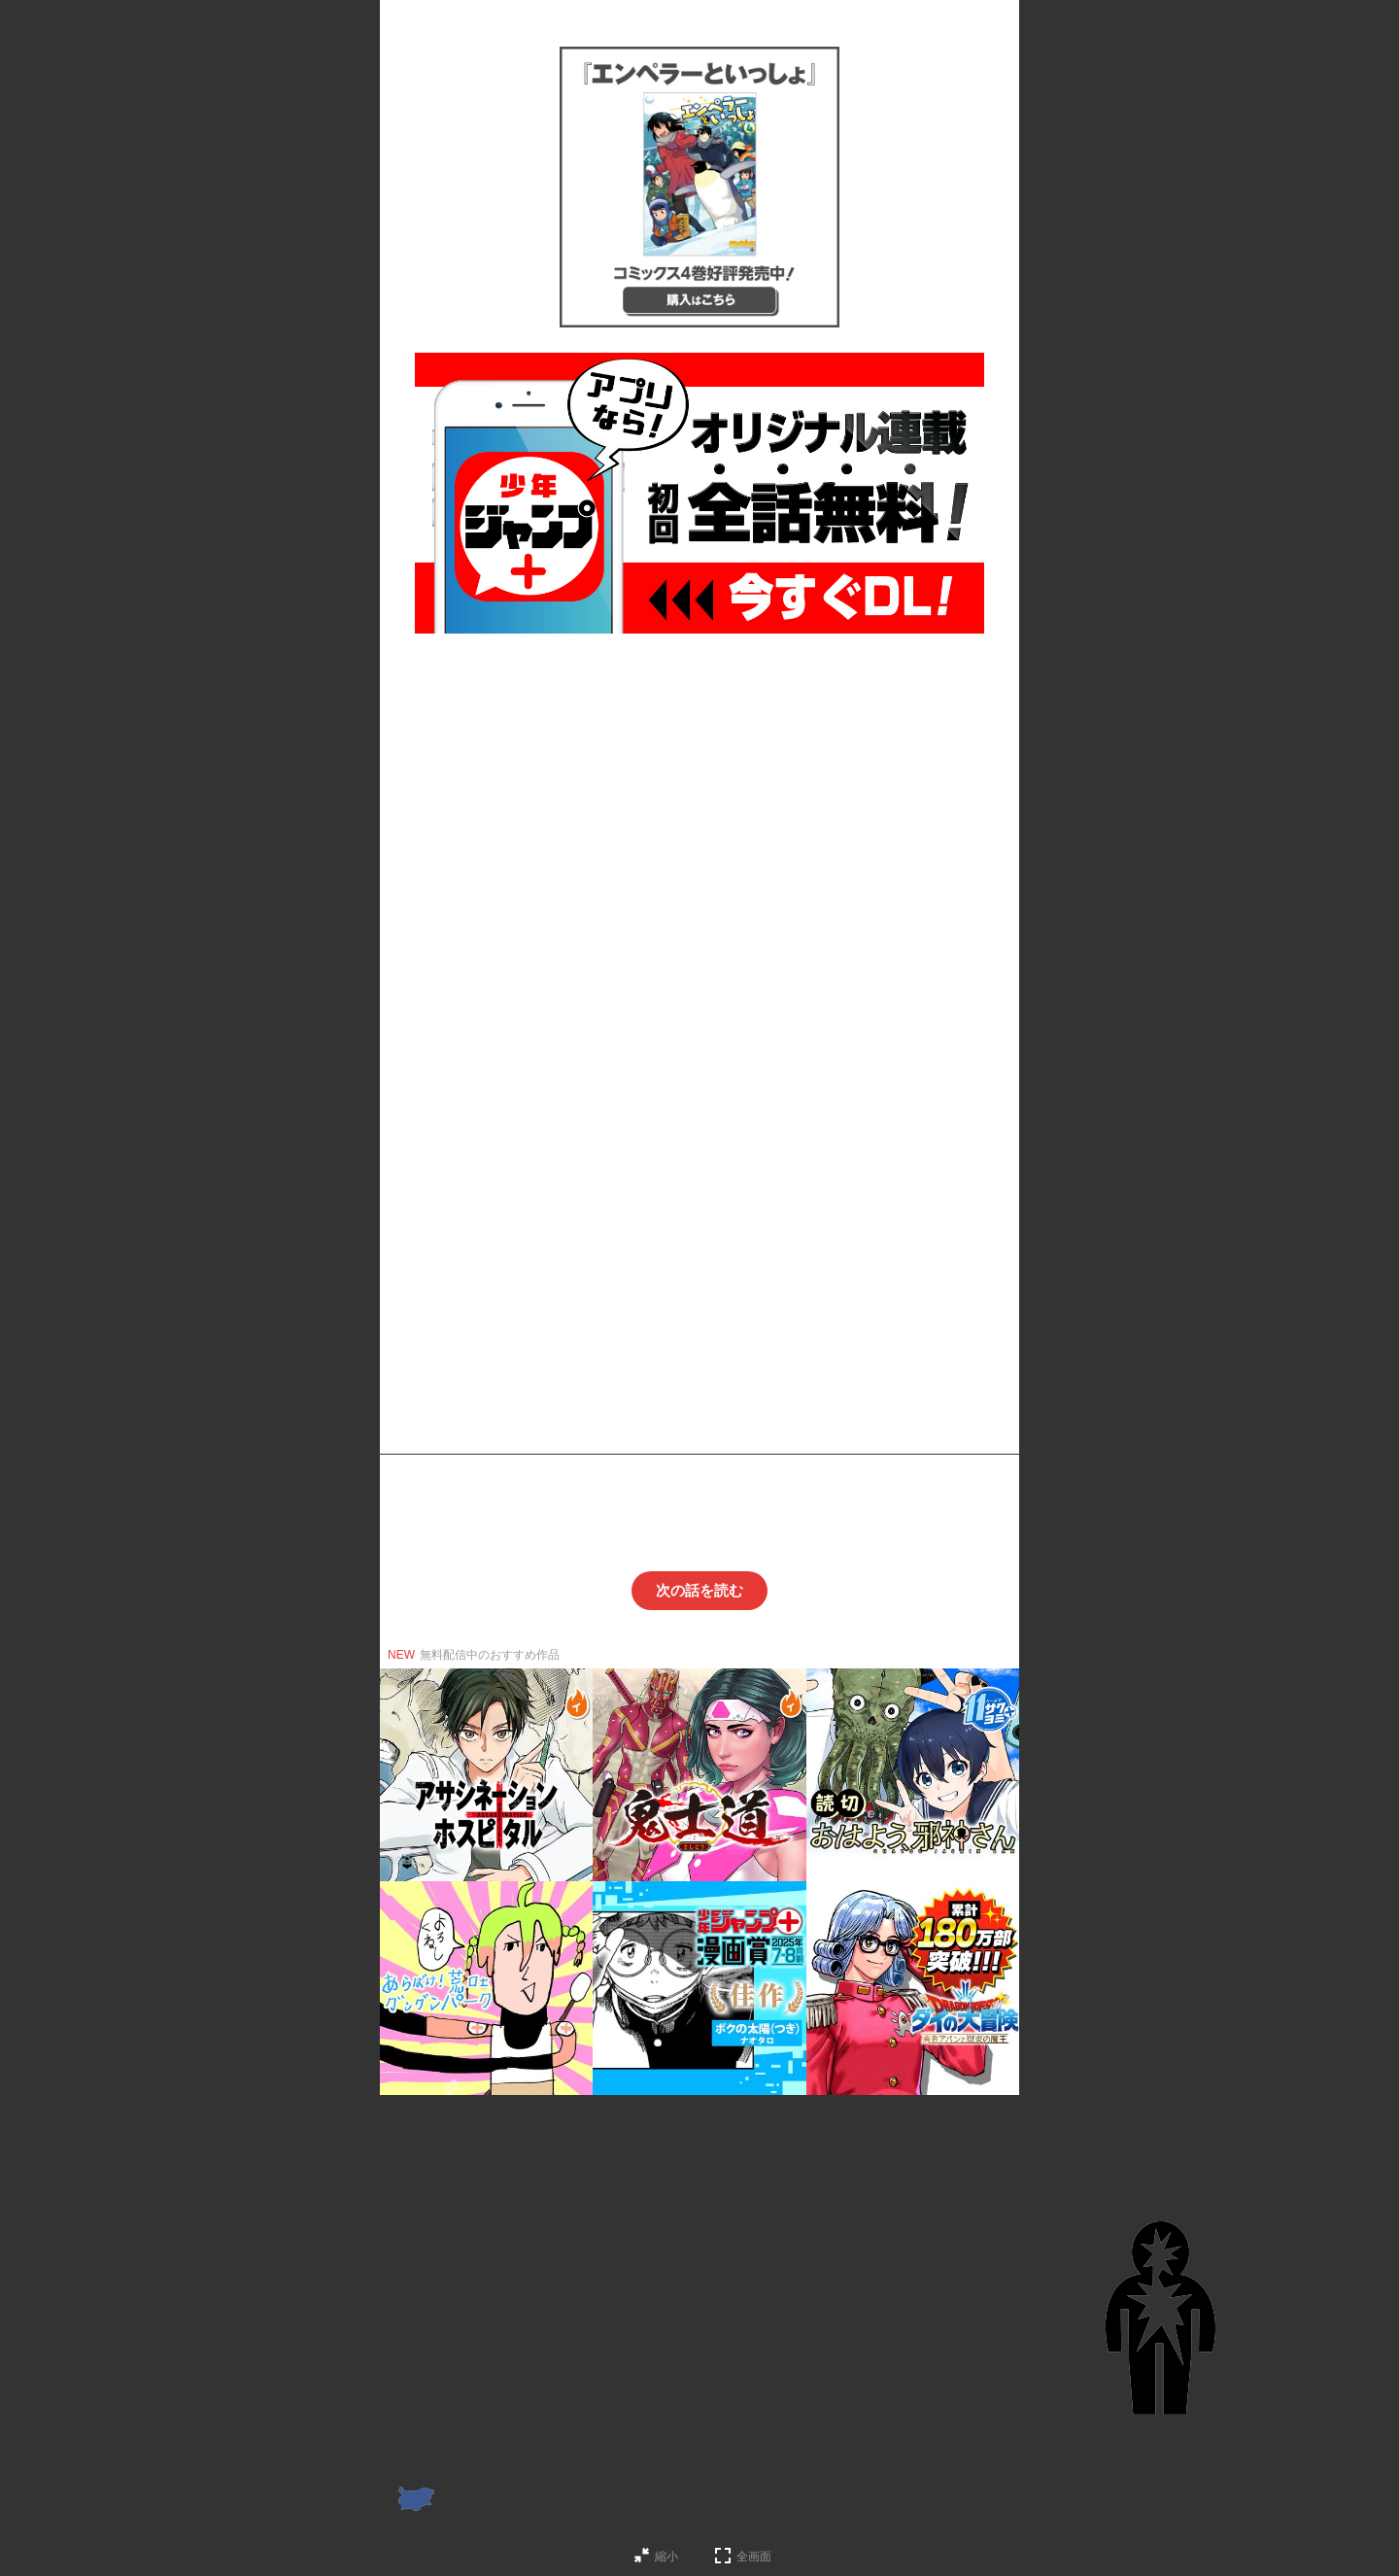 This screenshot has width=1399, height=2576. Describe the element at coordinates (416, 2498) in the screenshot. I see `select bulgaria as your country or region` at that location.